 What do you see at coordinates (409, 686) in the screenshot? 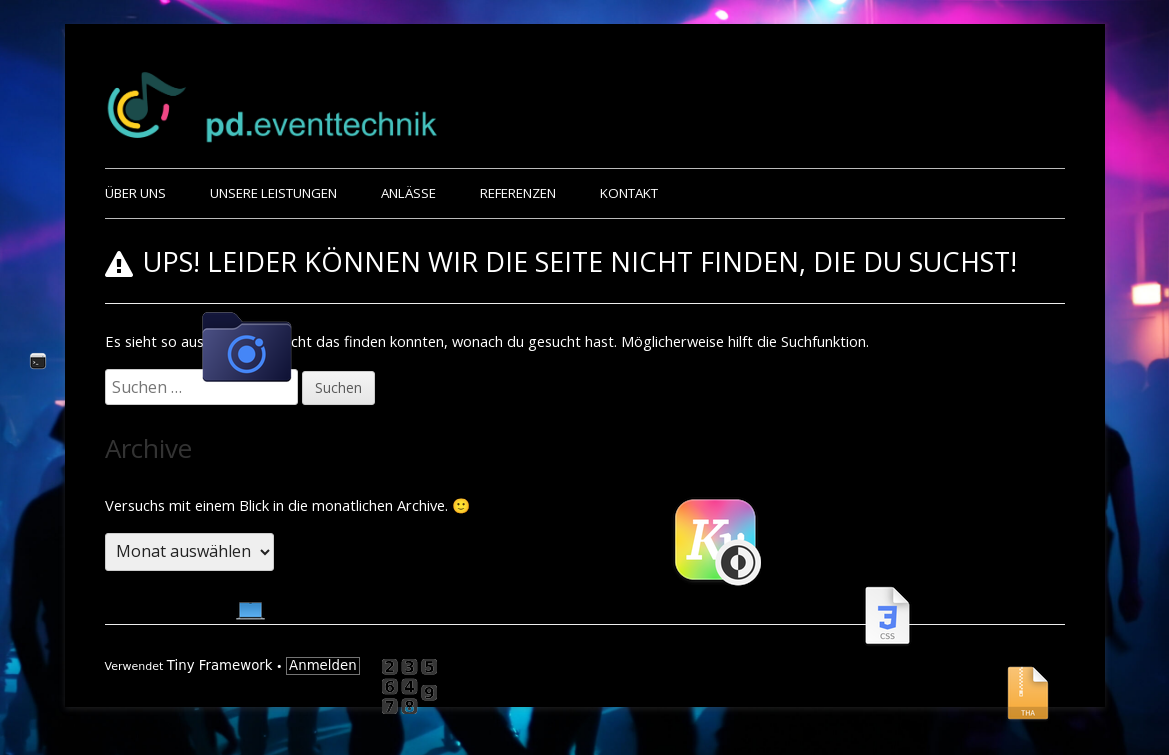
I see `launch taquin sliding puzzle game` at bounding box center [409, 686].